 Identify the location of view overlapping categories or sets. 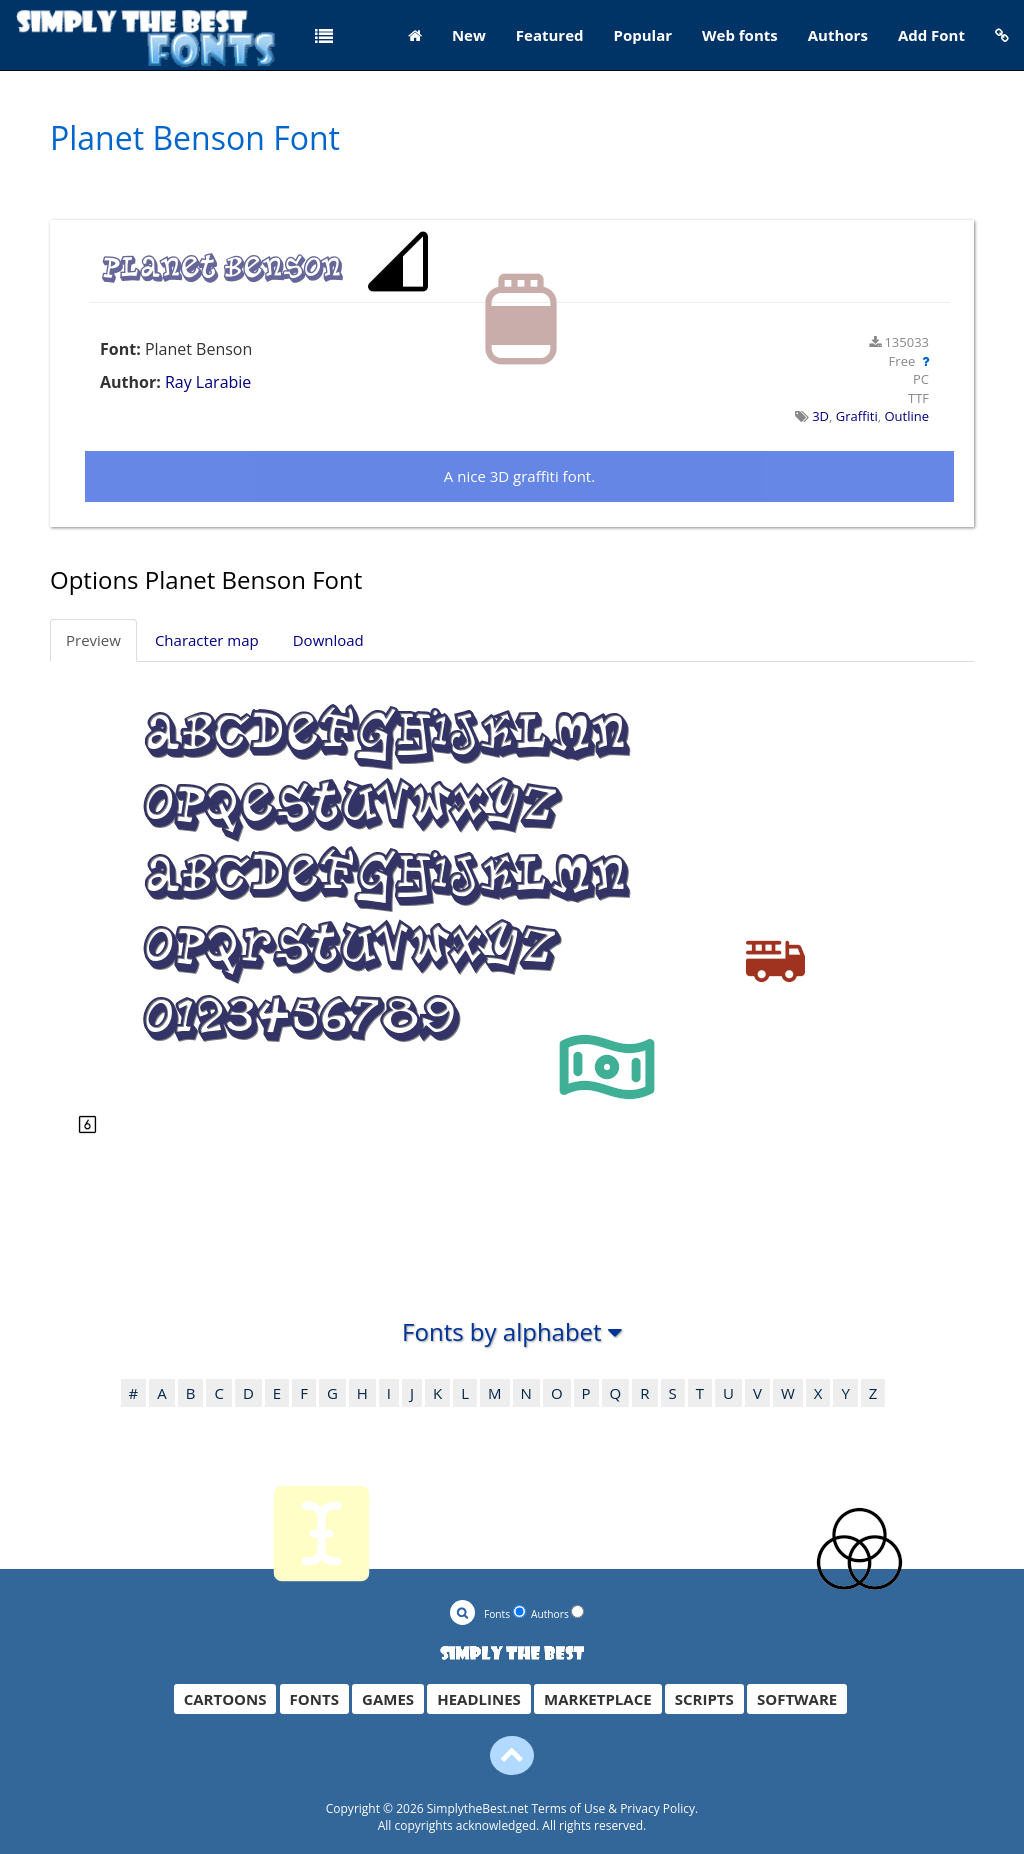
(859, 1550).